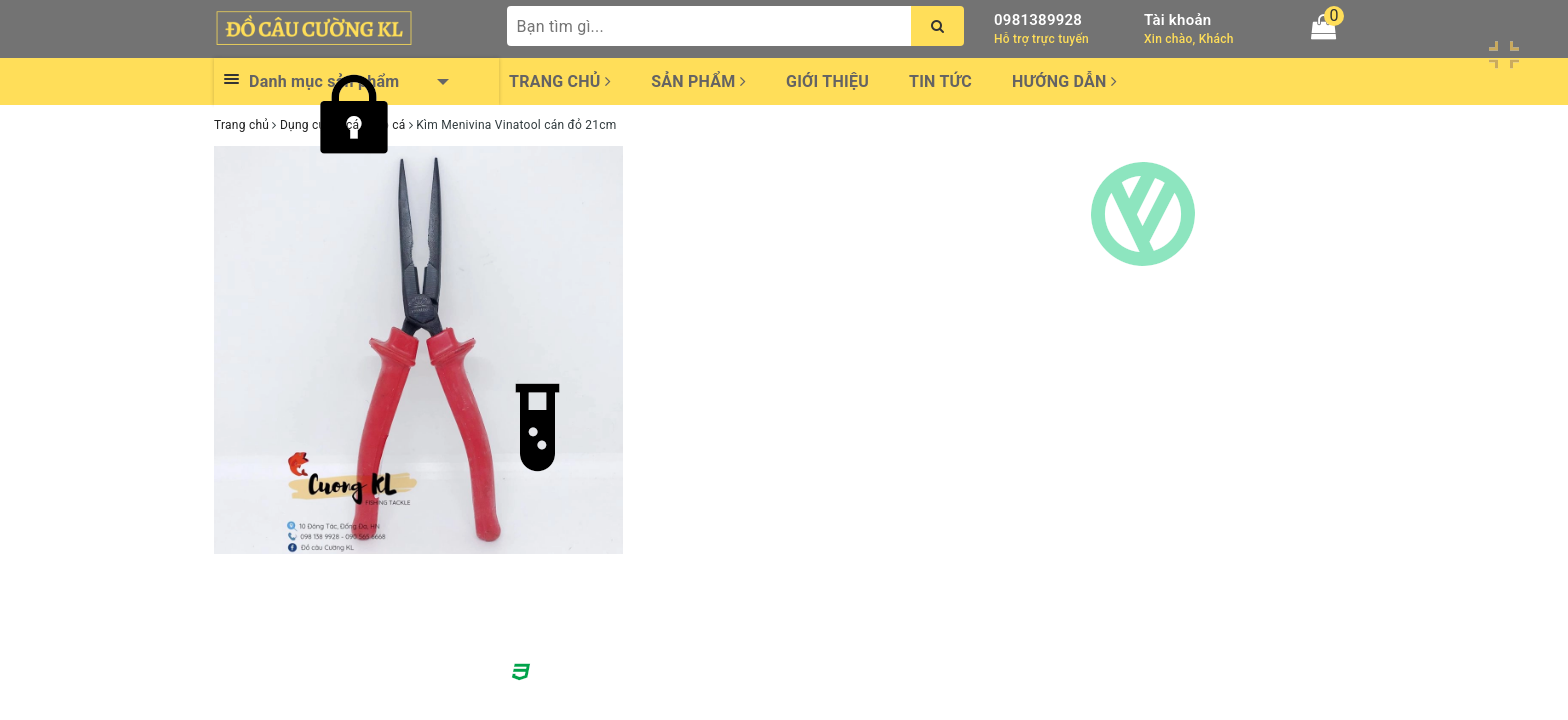  What do you see at coordinates (1143, 214) in the screenshot?
I see `fozzy hosting service logo` at bounding box center [1143, 214].